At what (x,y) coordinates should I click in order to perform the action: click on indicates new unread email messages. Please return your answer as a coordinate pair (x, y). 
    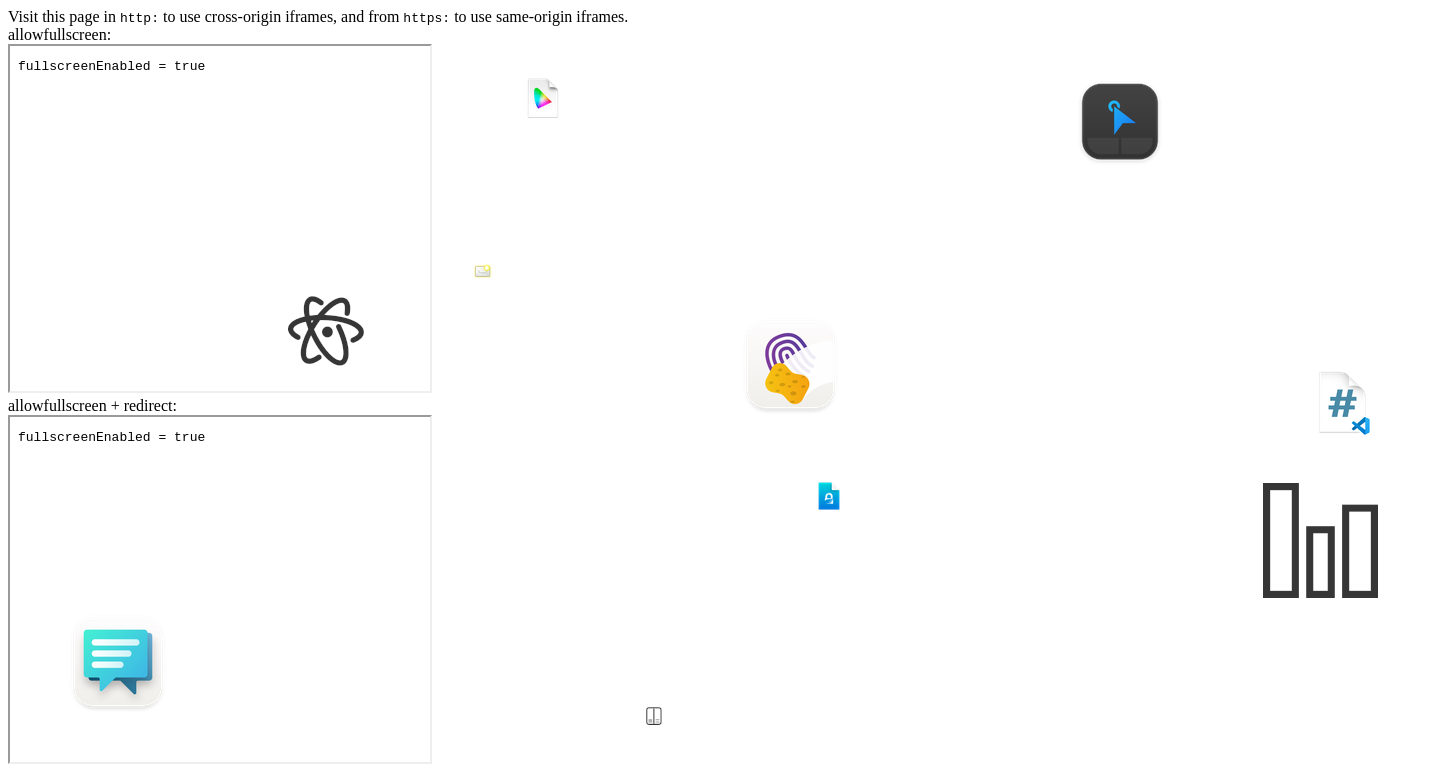
    Looking at the image, I should click on (482, 271).